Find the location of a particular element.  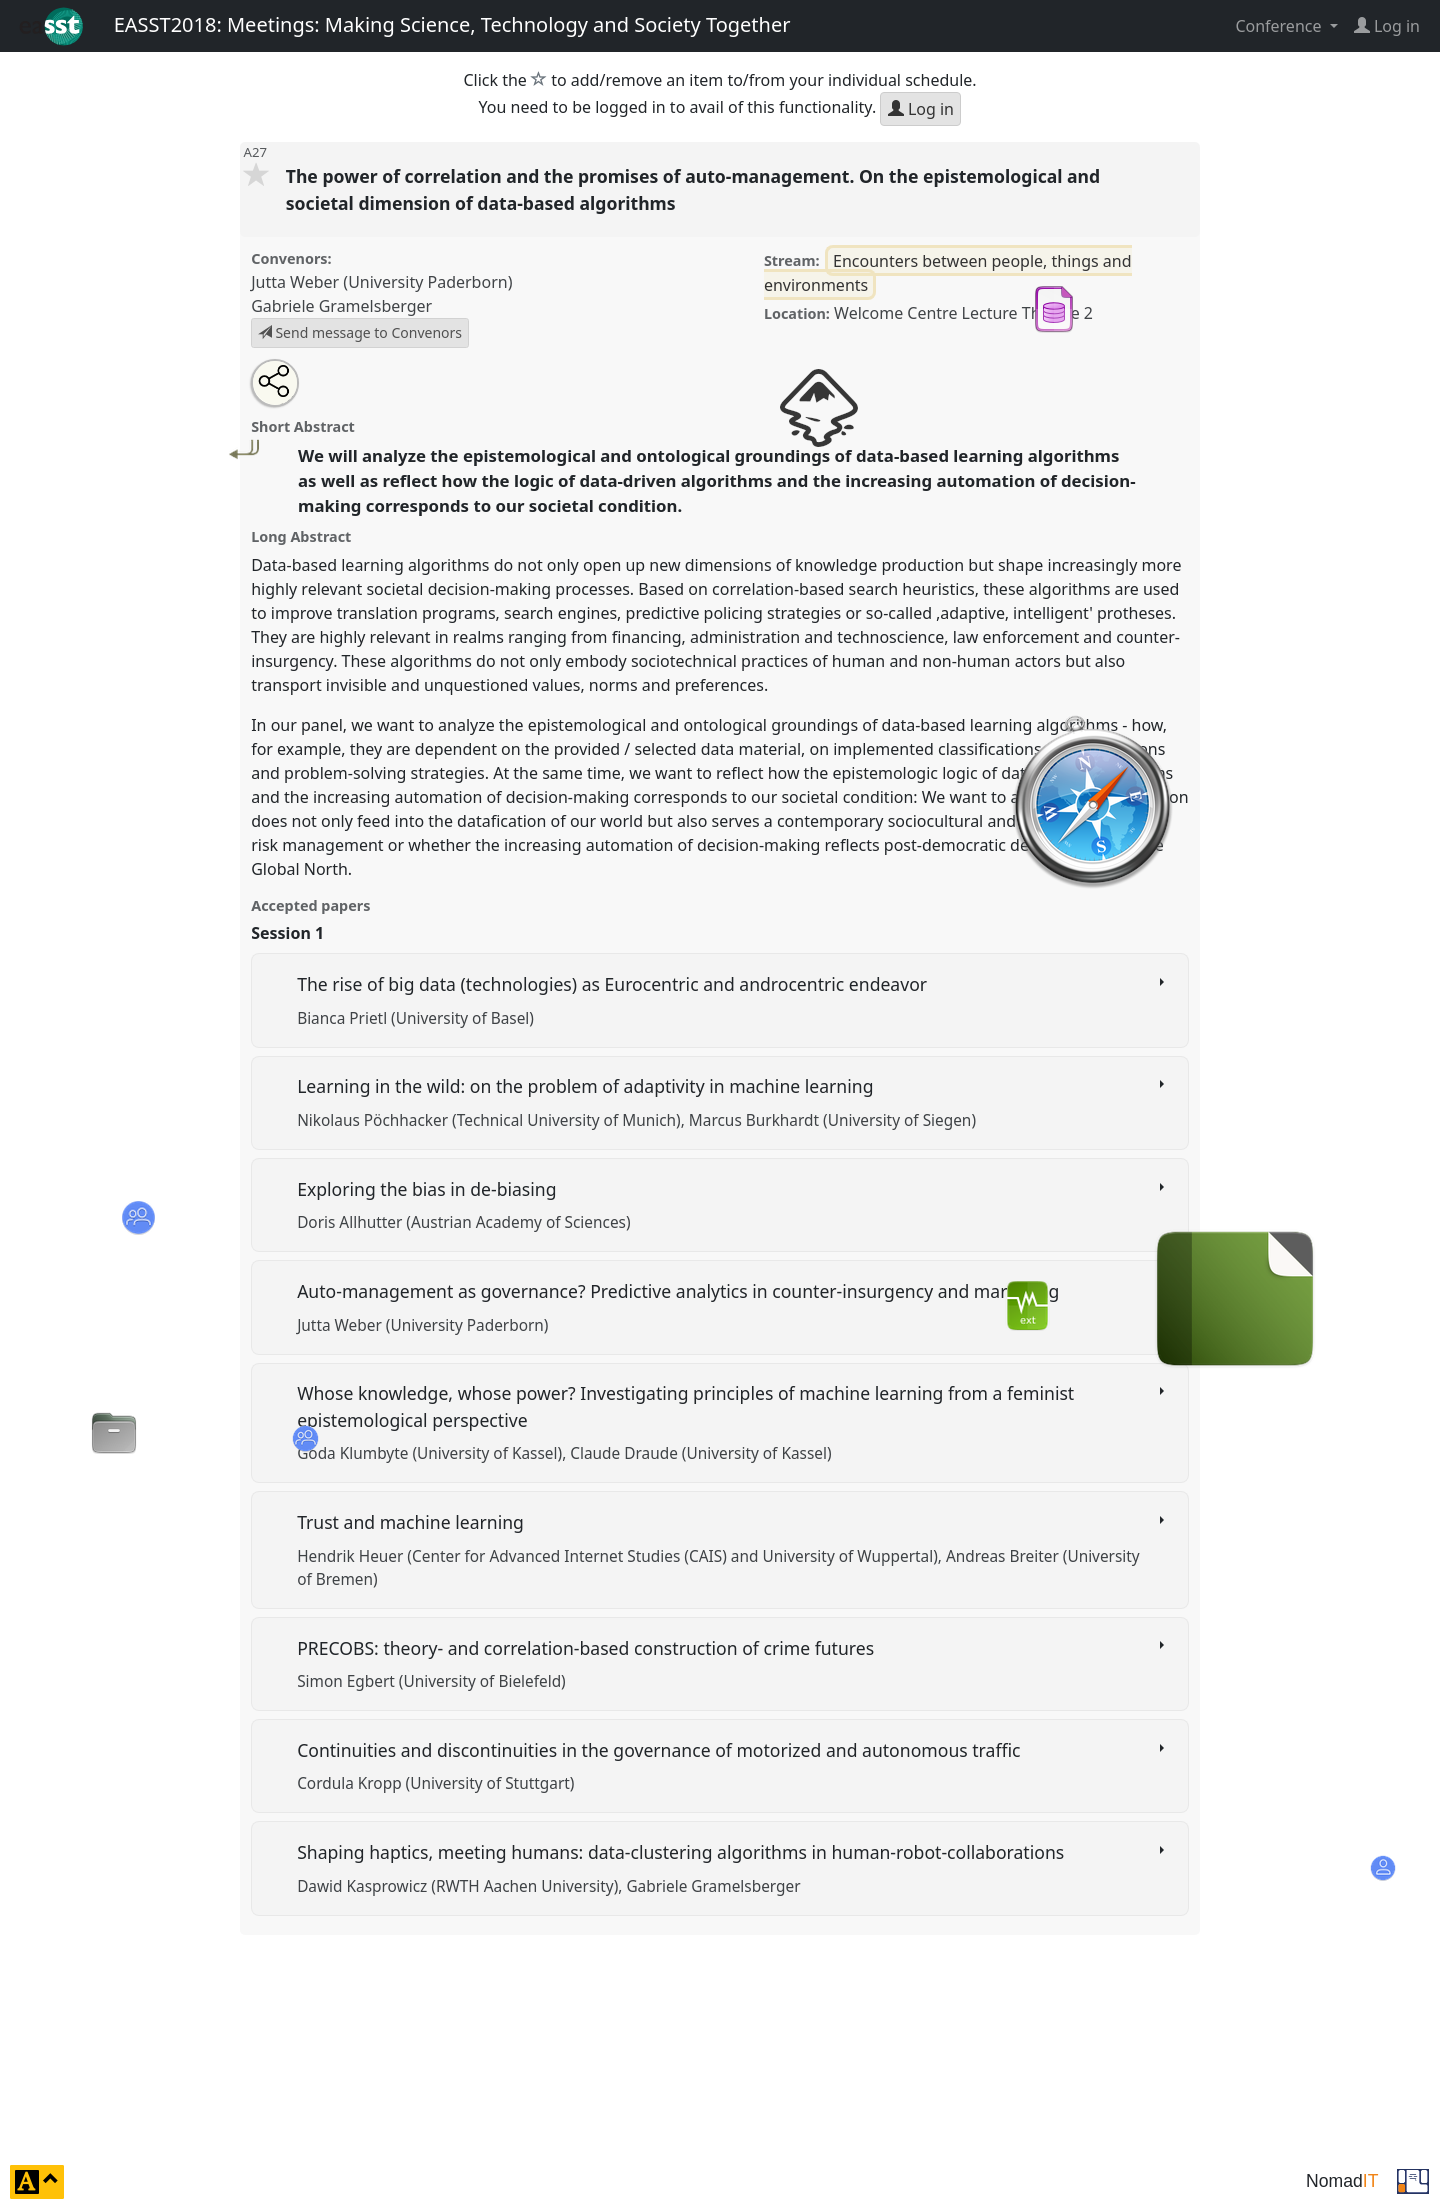

indicates a personal or user-owned item is located at coordinates (1383, 1868).